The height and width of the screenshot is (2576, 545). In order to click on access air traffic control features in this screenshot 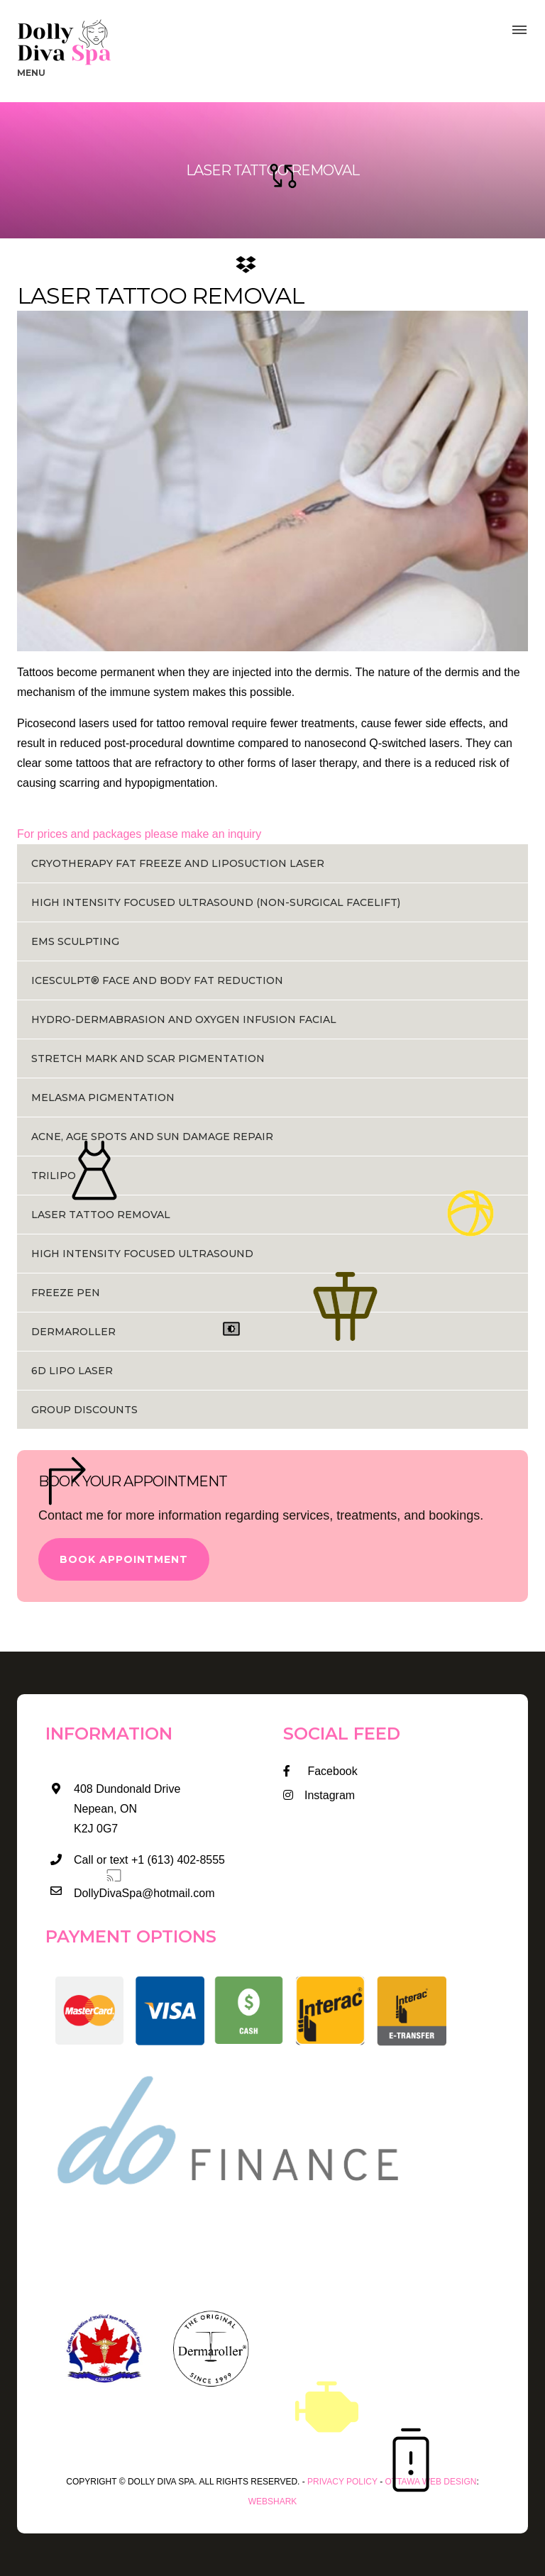, I will do `click(345, 1306)`.